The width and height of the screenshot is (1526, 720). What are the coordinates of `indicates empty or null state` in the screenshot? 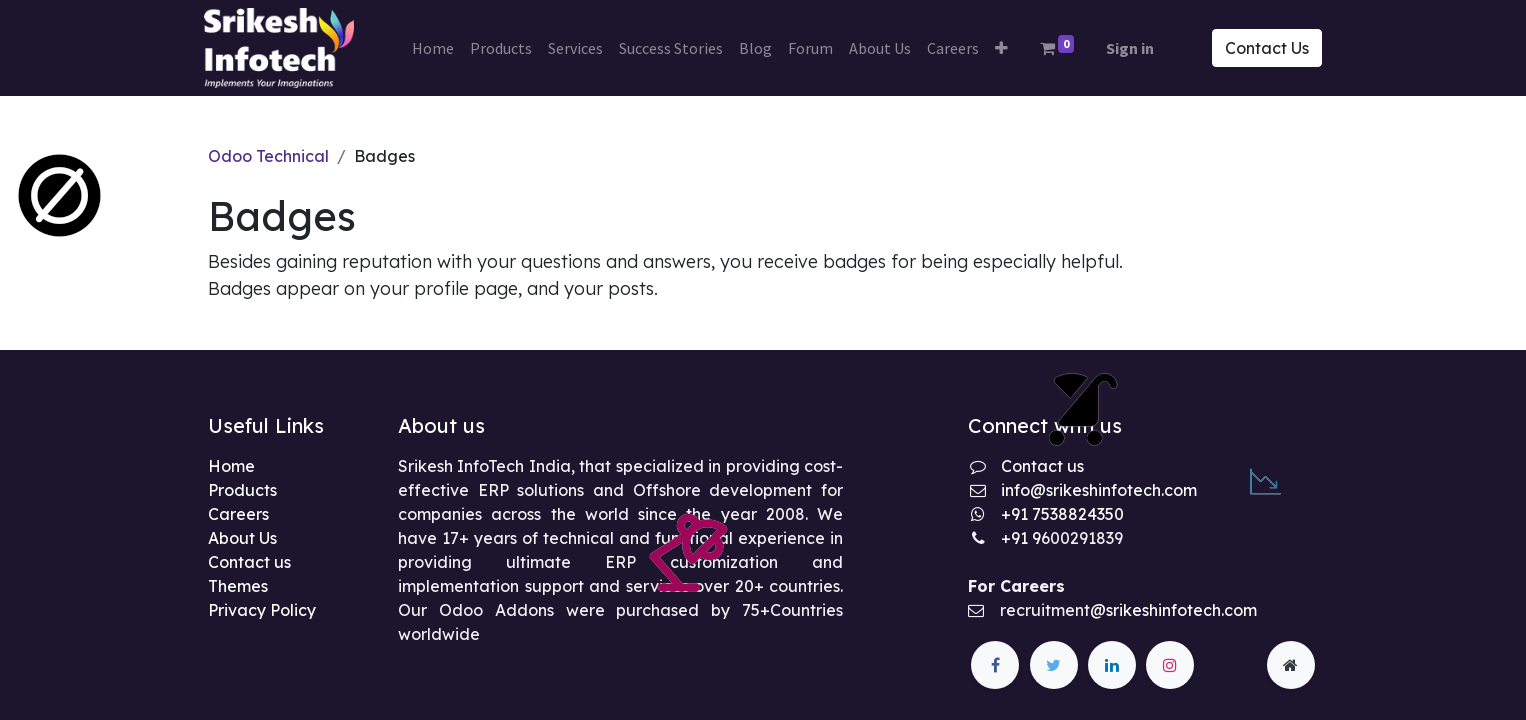 It's located at (59, 195).